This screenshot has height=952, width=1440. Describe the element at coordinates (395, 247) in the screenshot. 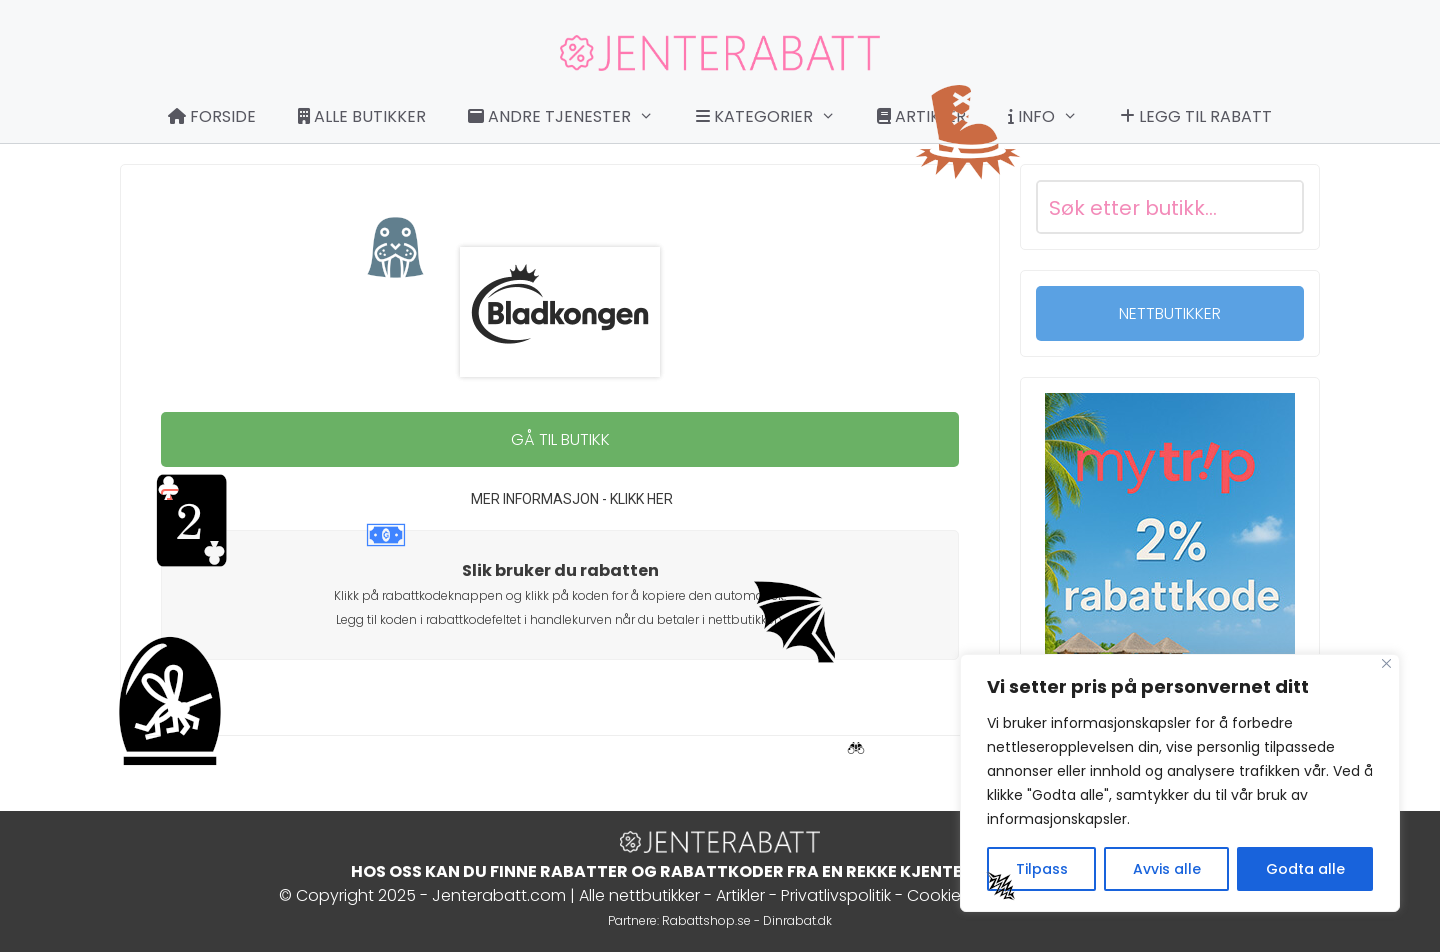

I see `walrus character or avatar icon` at that location.